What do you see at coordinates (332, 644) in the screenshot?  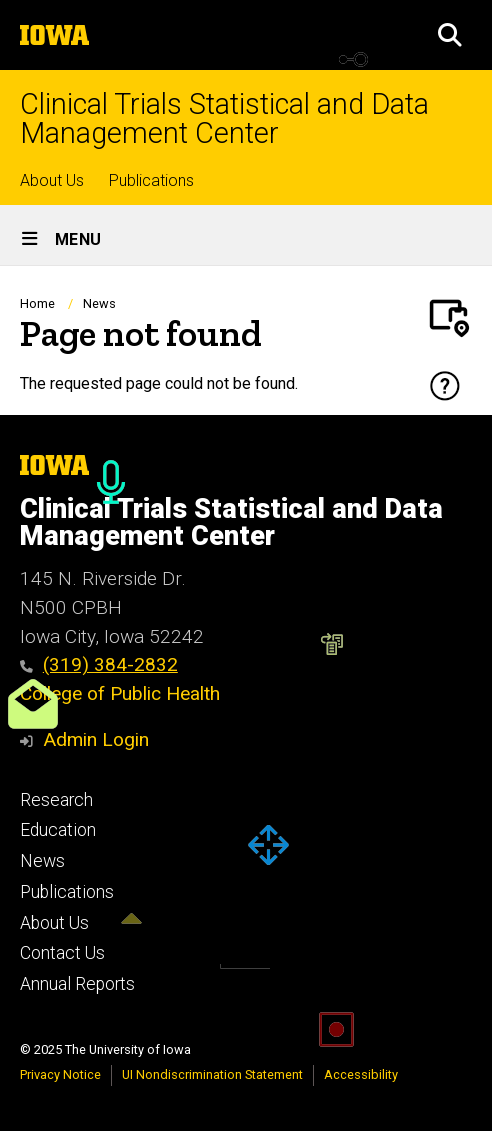 I see `find all references to a symbol or variable` at bounding box center [332, 644].